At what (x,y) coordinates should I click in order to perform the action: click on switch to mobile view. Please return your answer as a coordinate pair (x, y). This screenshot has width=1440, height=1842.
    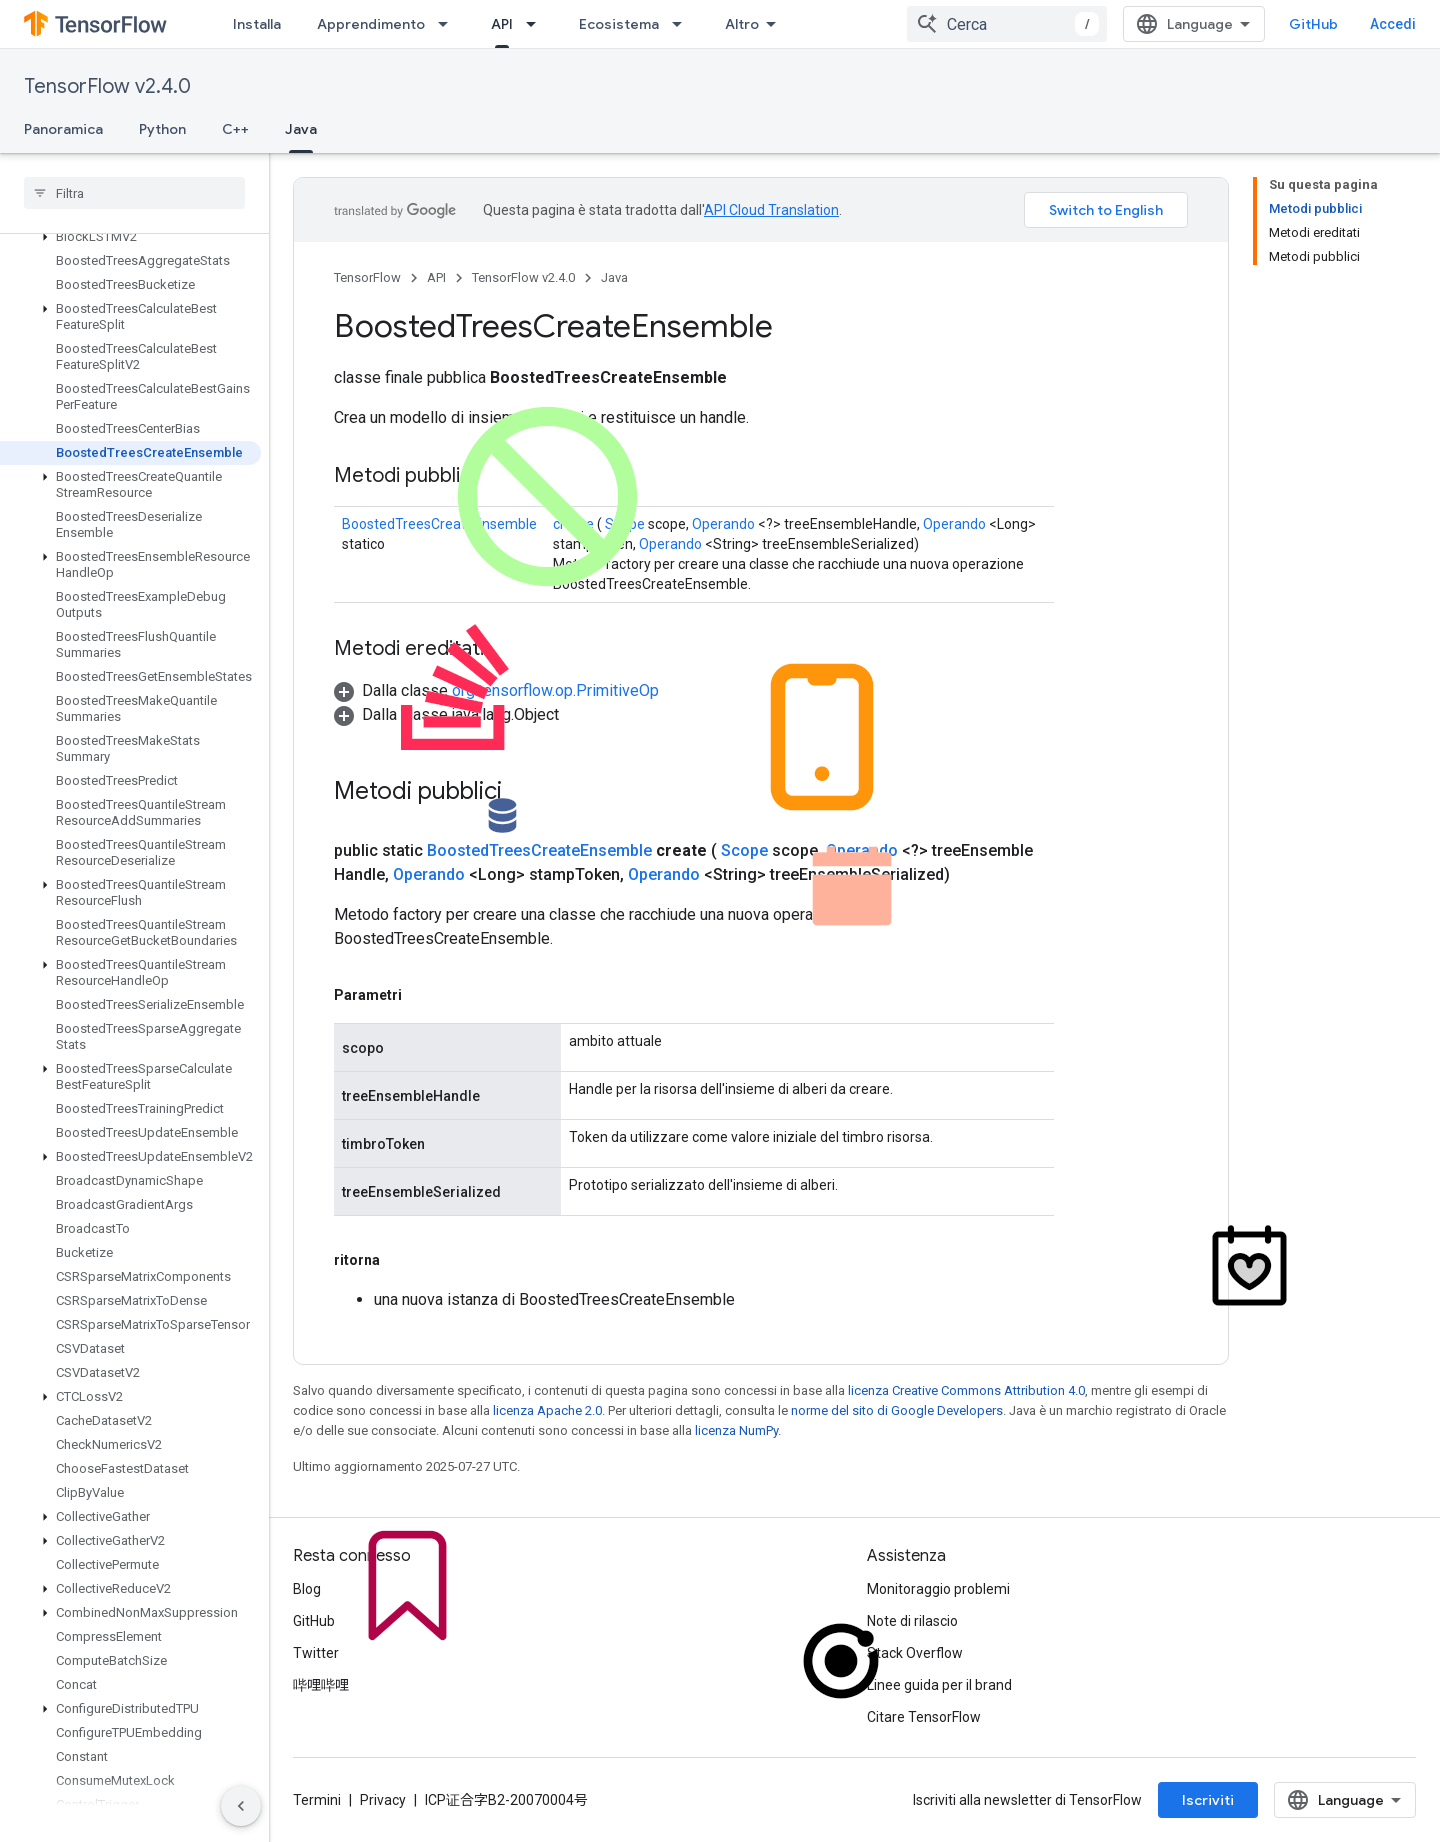
    Looking at the image, I should click on (822, 737).